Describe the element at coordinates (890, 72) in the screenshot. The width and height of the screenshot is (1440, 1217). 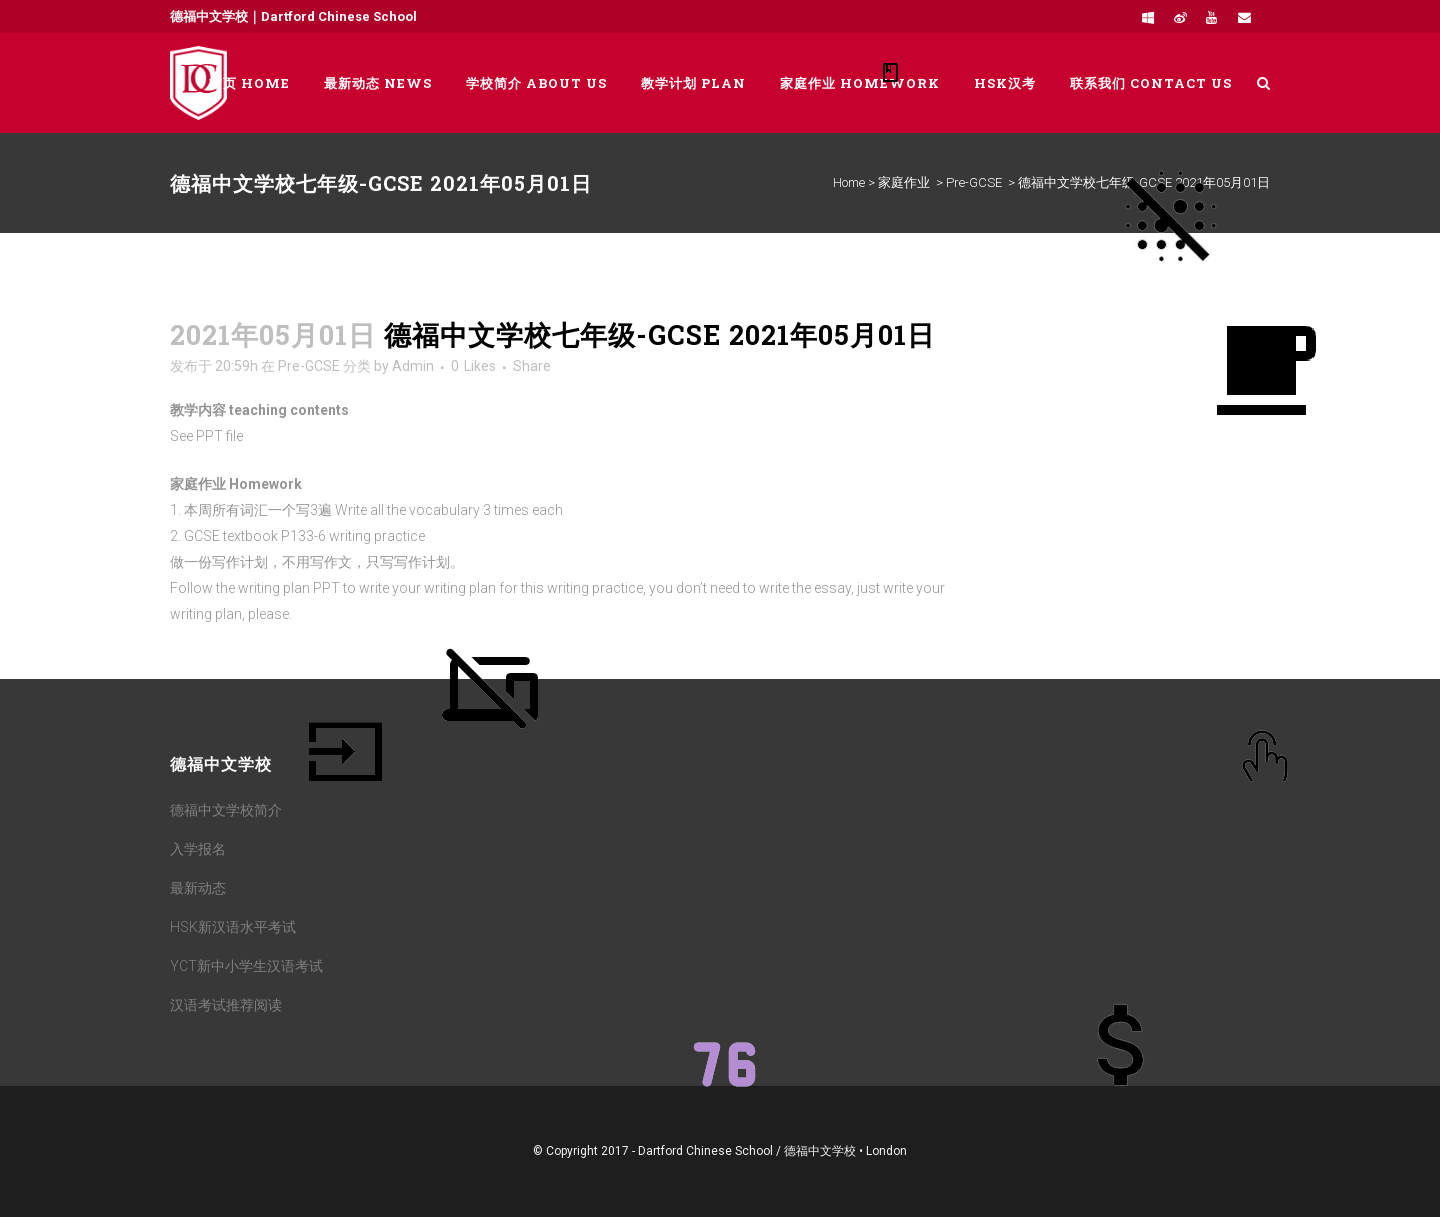
I see `open your library or reading list` at that location.